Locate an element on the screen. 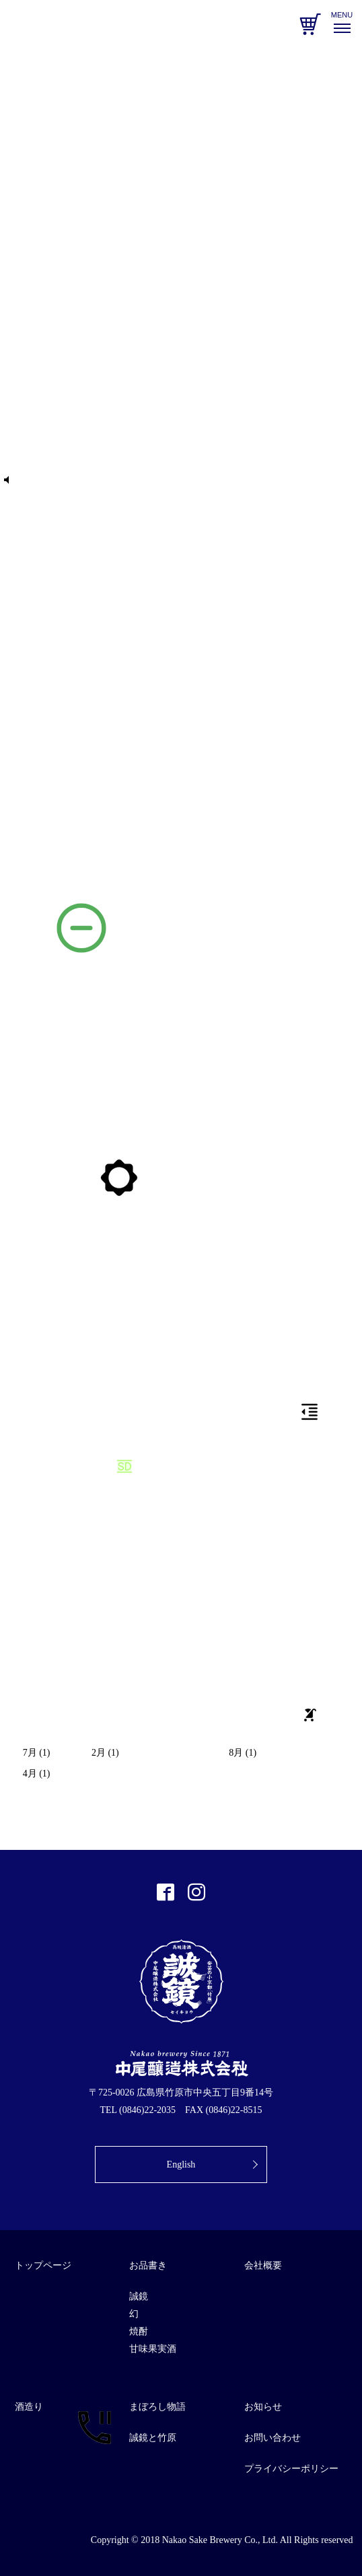 The image size is (362, 2576). mute audio or turn off sound is located at coordinates (7, 480).